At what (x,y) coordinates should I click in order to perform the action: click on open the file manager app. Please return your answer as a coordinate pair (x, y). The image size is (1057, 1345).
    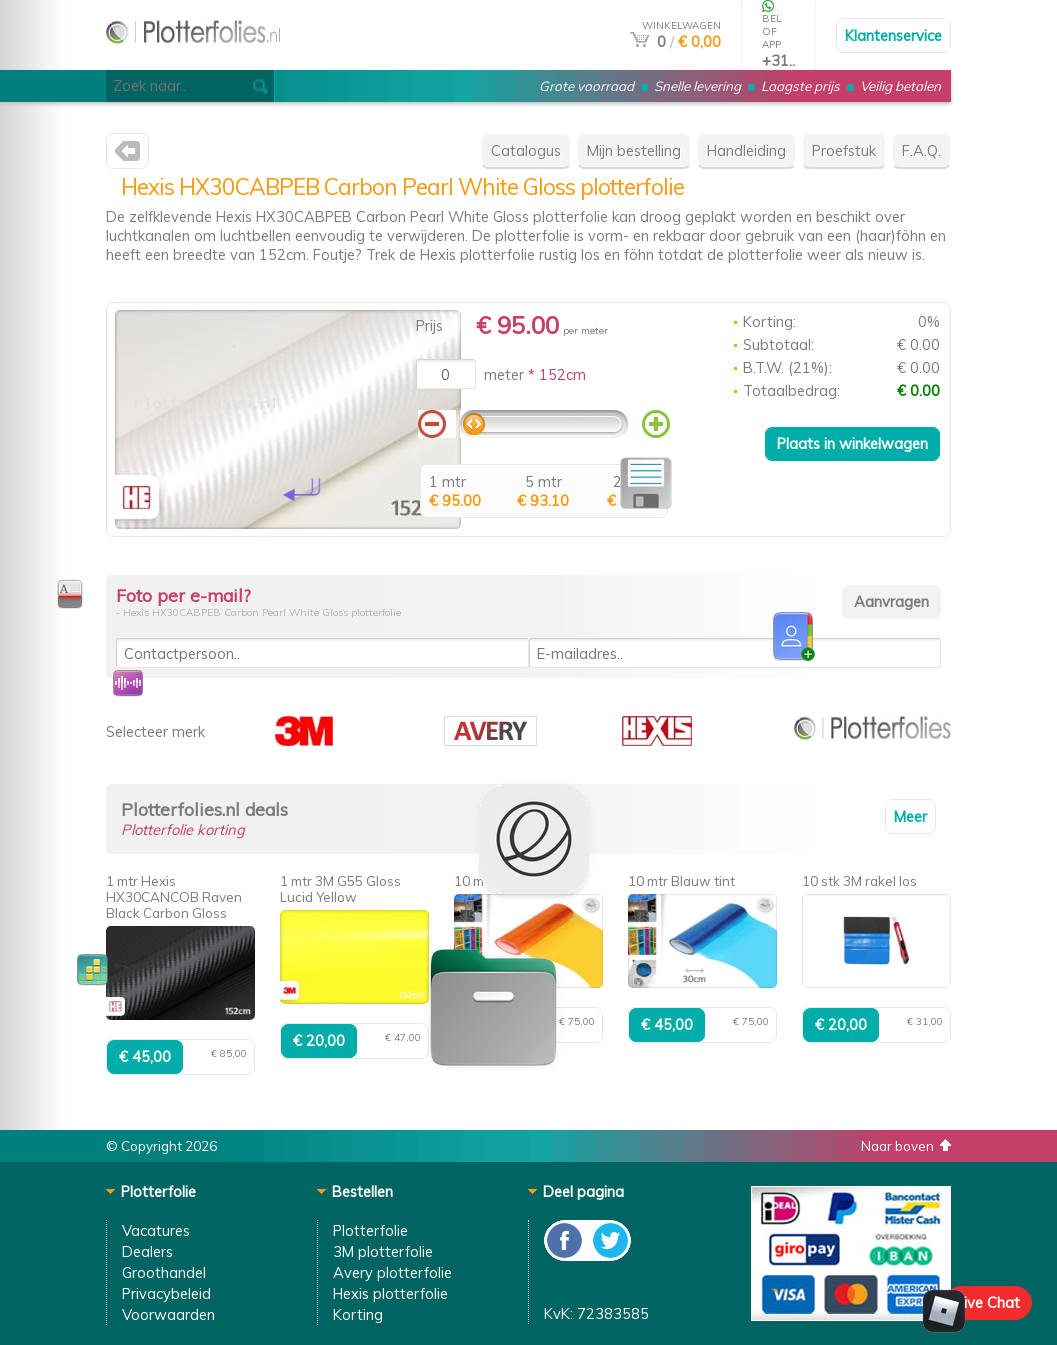
    Looking at the image, I should click on (493, 1007).